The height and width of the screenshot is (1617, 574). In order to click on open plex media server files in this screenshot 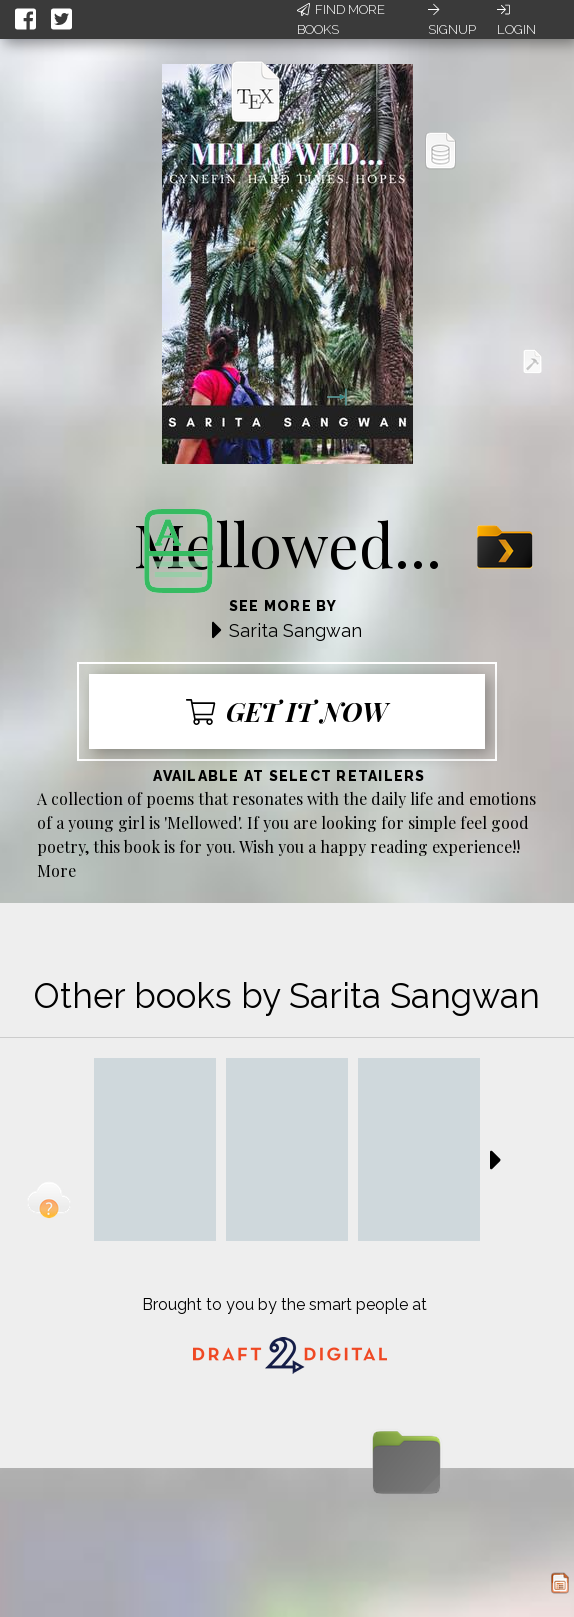, I will do `click(504, 548)`.